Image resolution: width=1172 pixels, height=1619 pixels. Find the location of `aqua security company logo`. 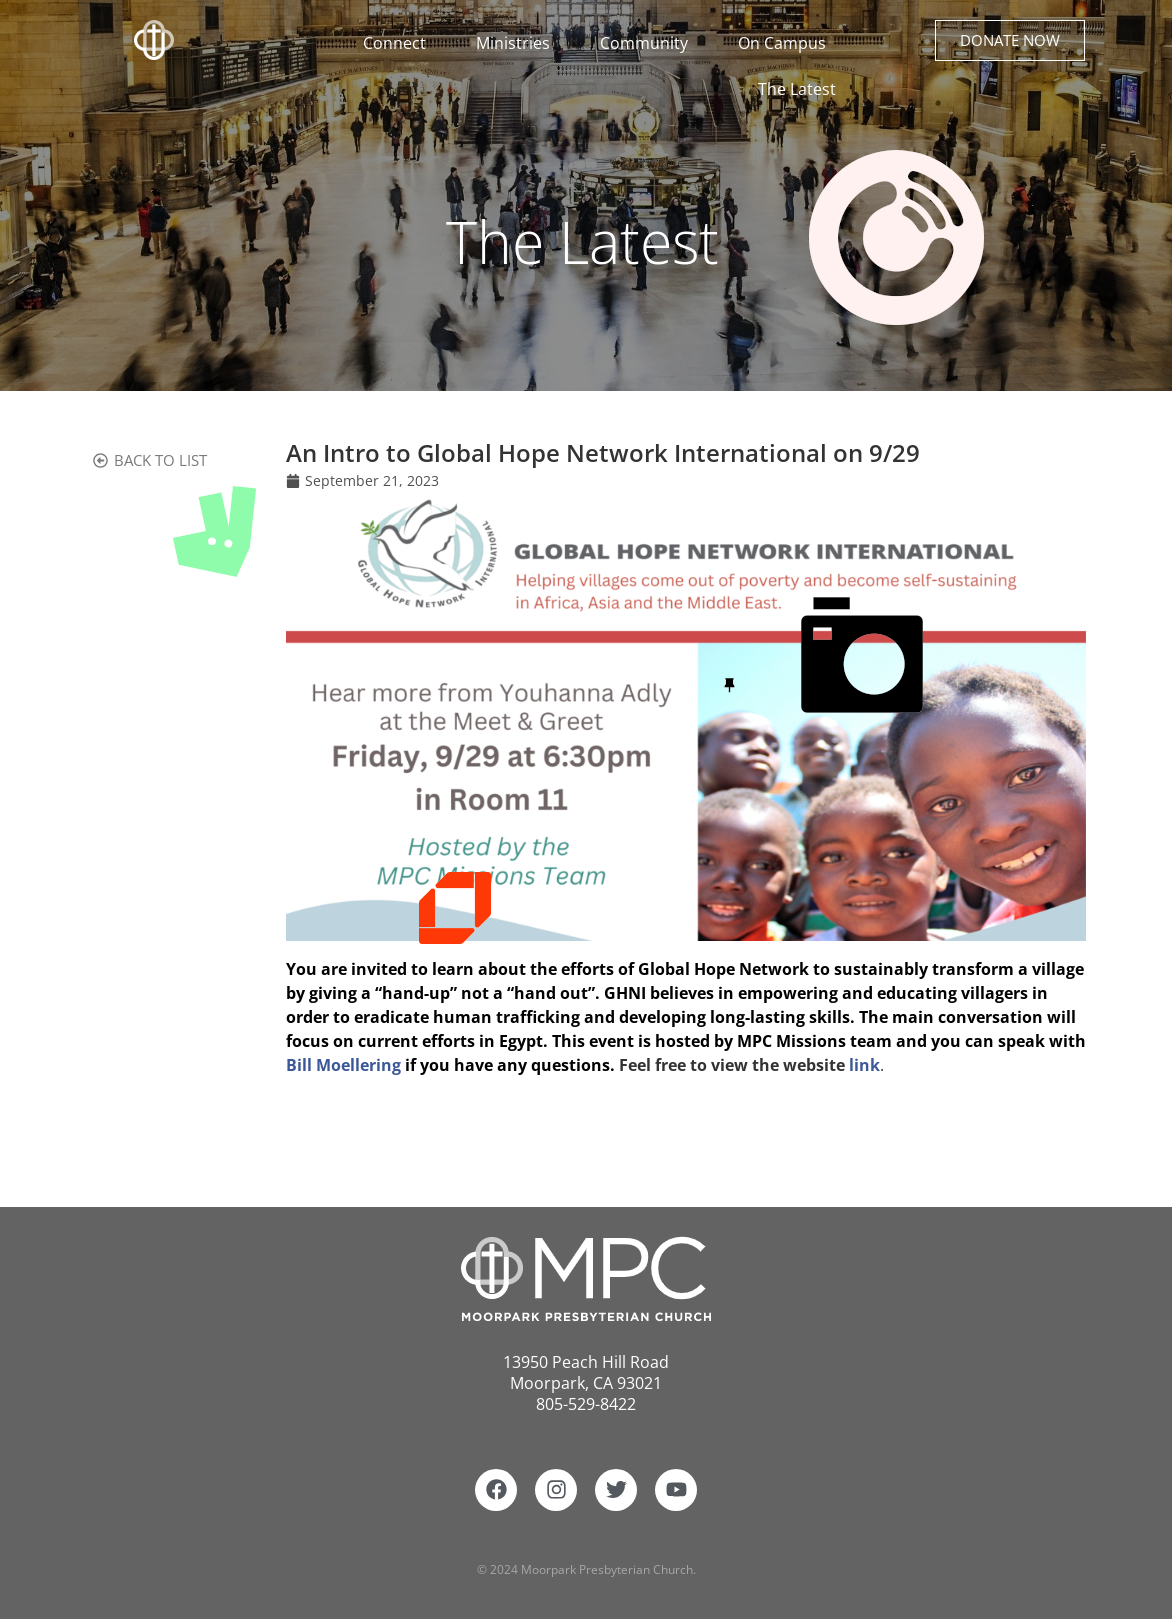

aqua security company logo is located at coordinates (455, 908).